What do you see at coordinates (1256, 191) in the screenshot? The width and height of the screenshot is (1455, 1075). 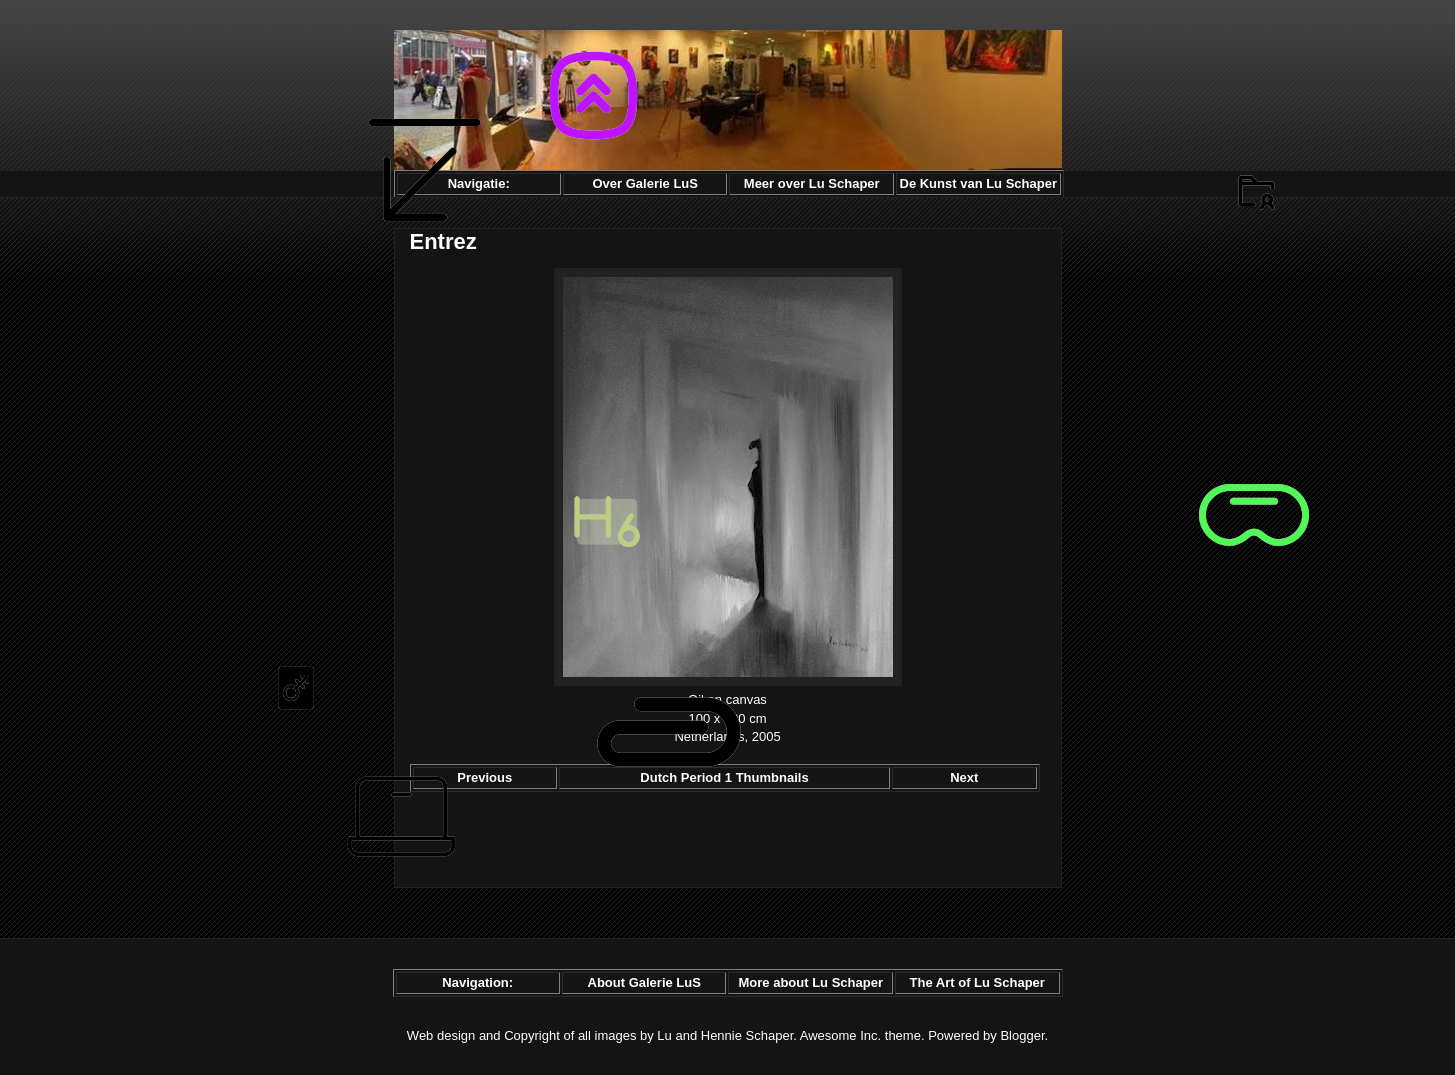 I see `access user files or personal folder` at bounding box center [1256, 191].